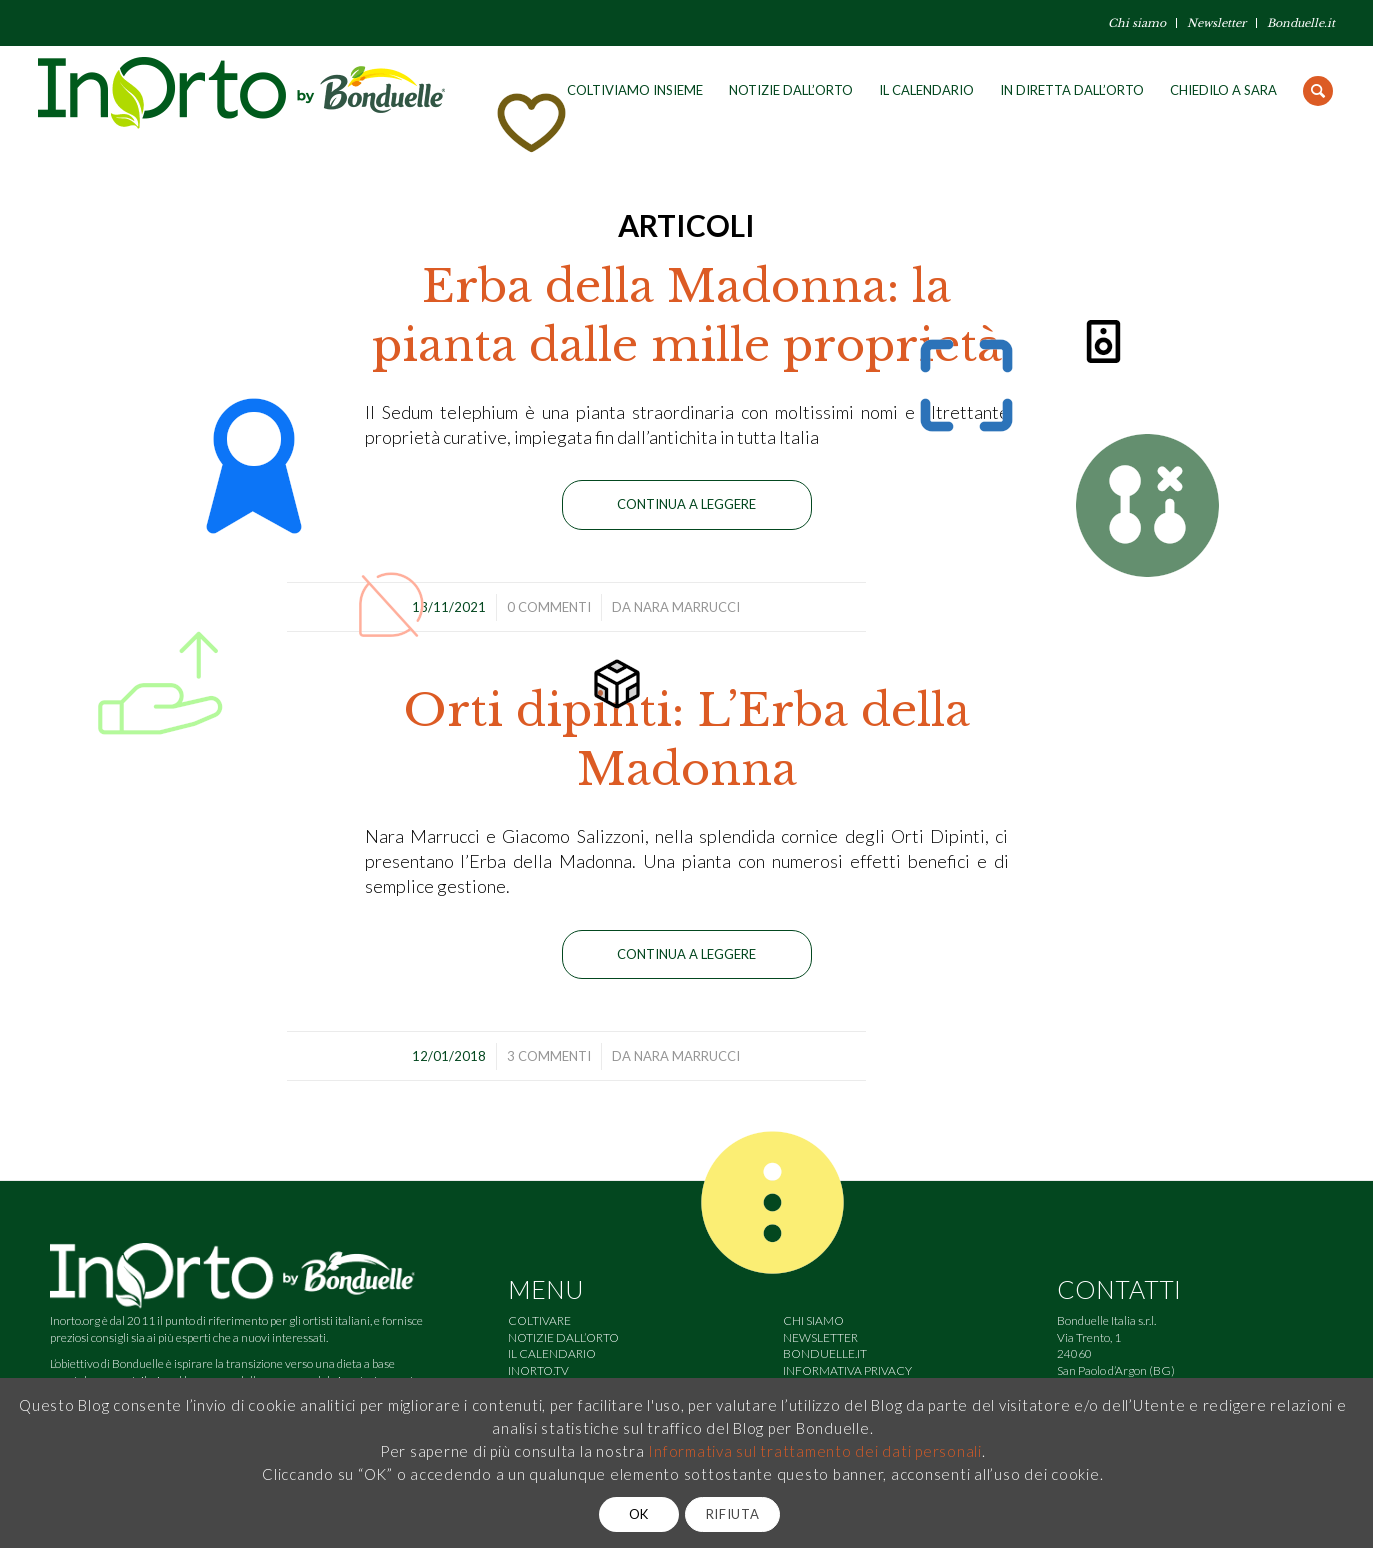  Describe the element at coordinates (966, 385) in the screenshot. I see `enter fullscreen mode` at that location.